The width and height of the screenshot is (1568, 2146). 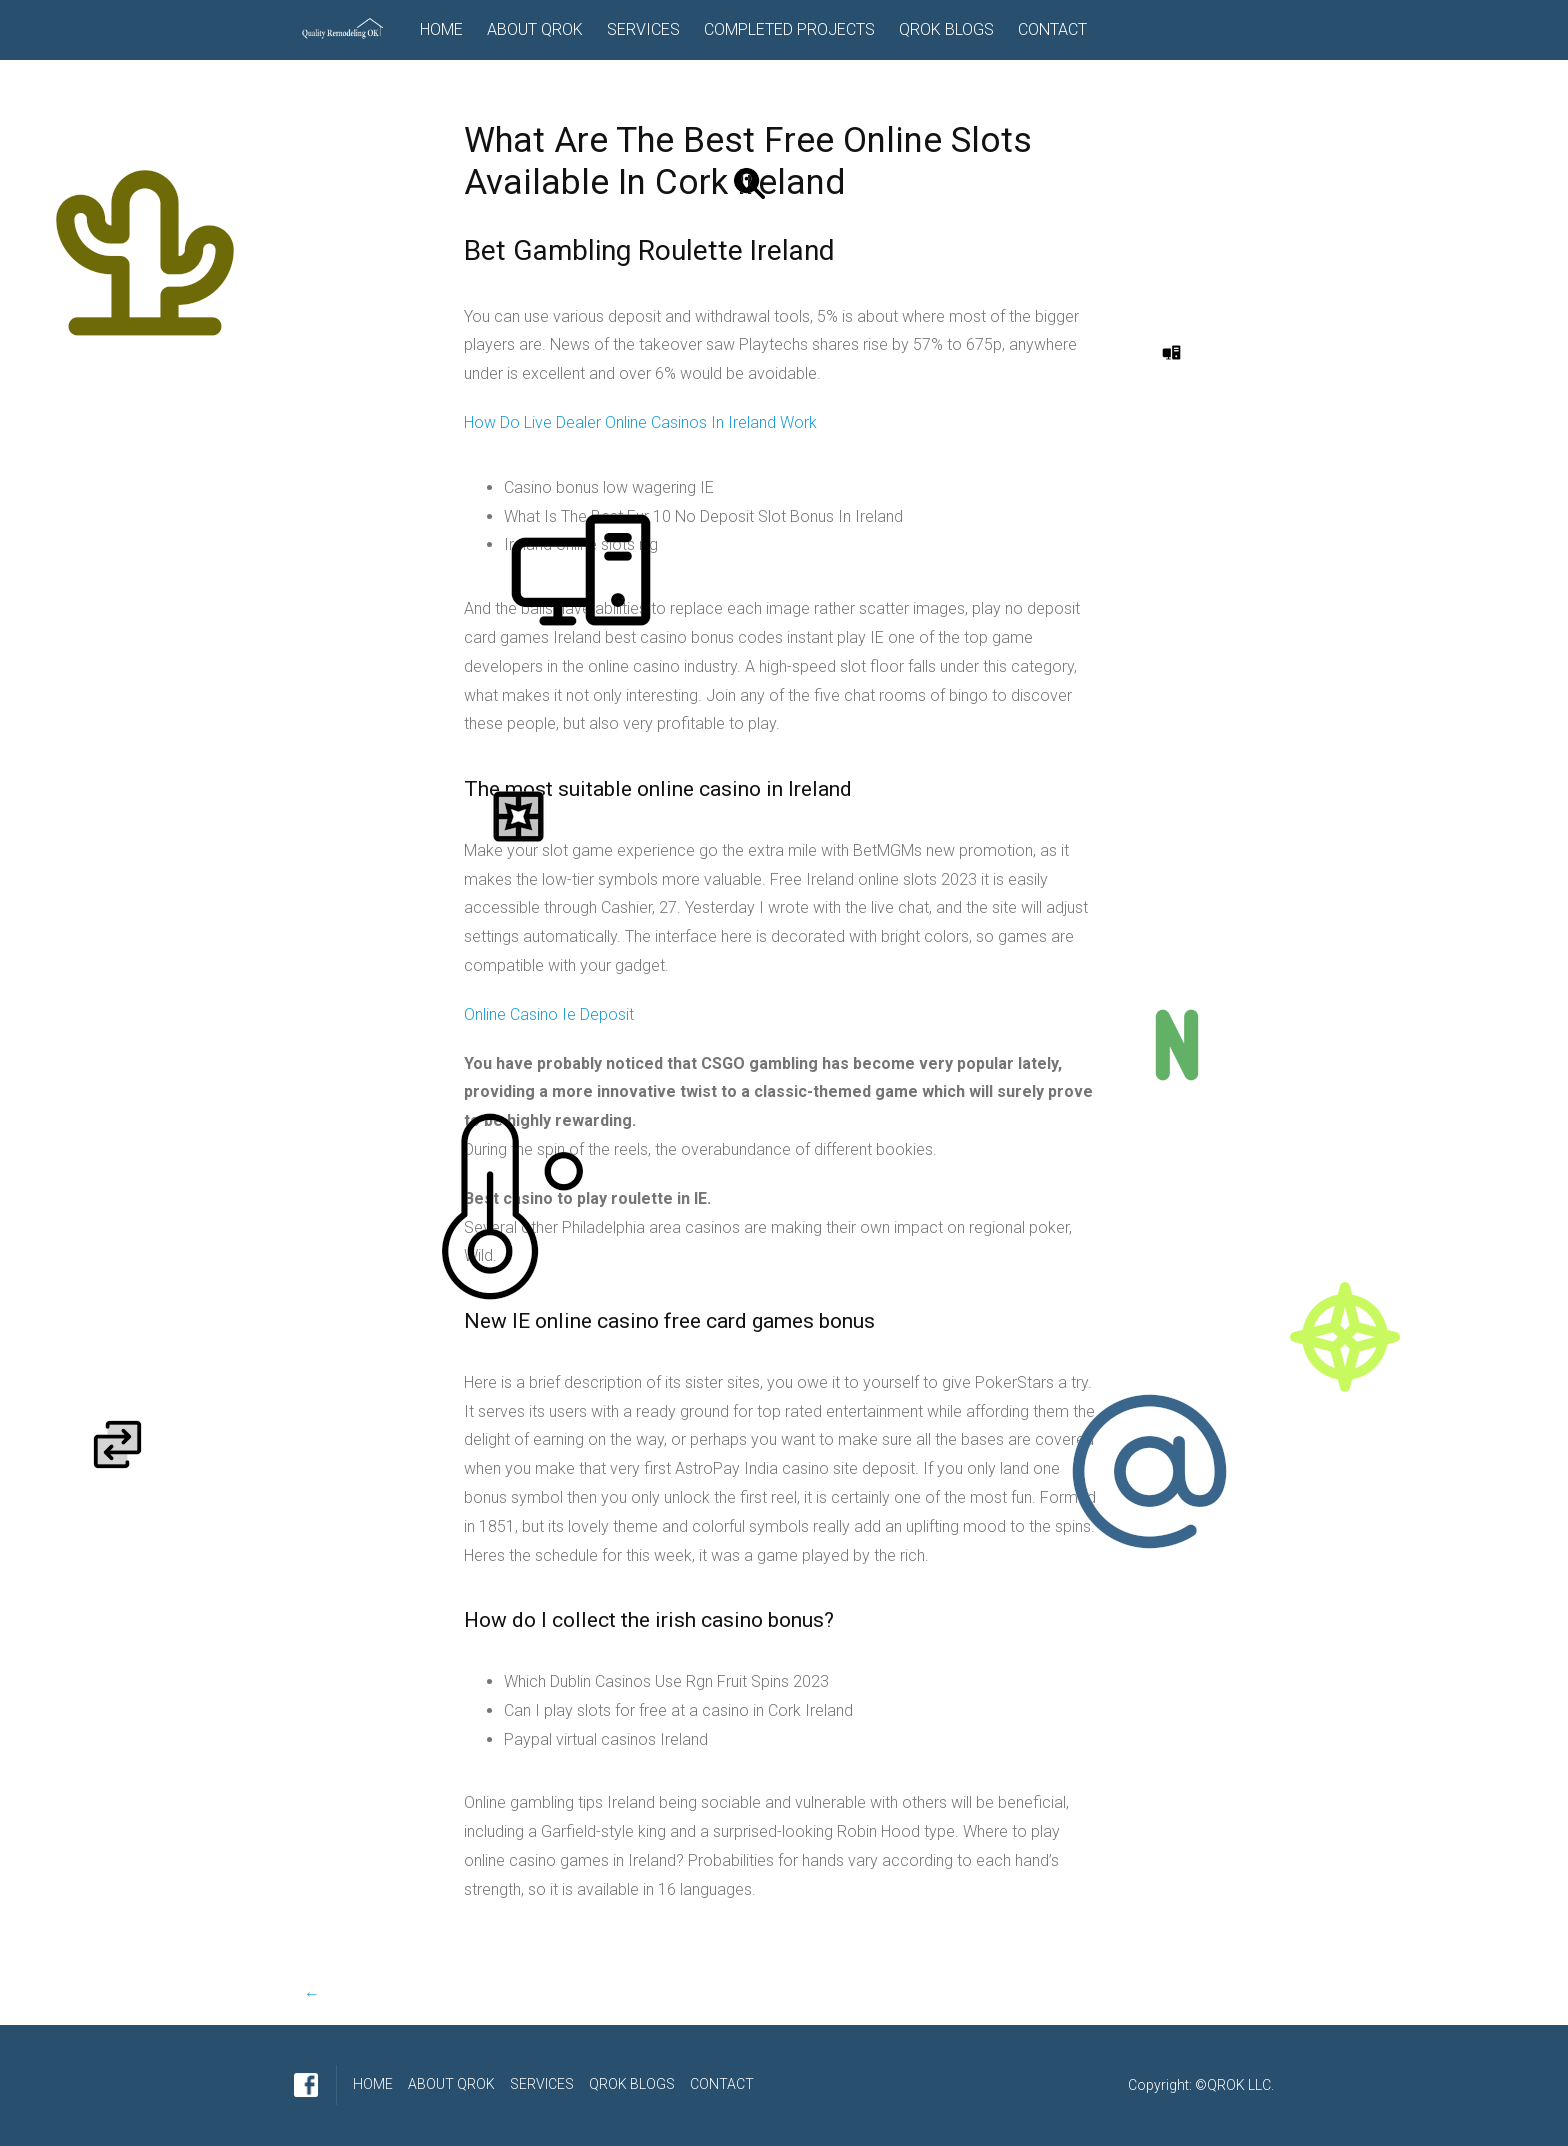 What do you see at coordinates (1149, 1471) in the screenshot?
I see `enter an email address` at bounding box center [1149, 1471].